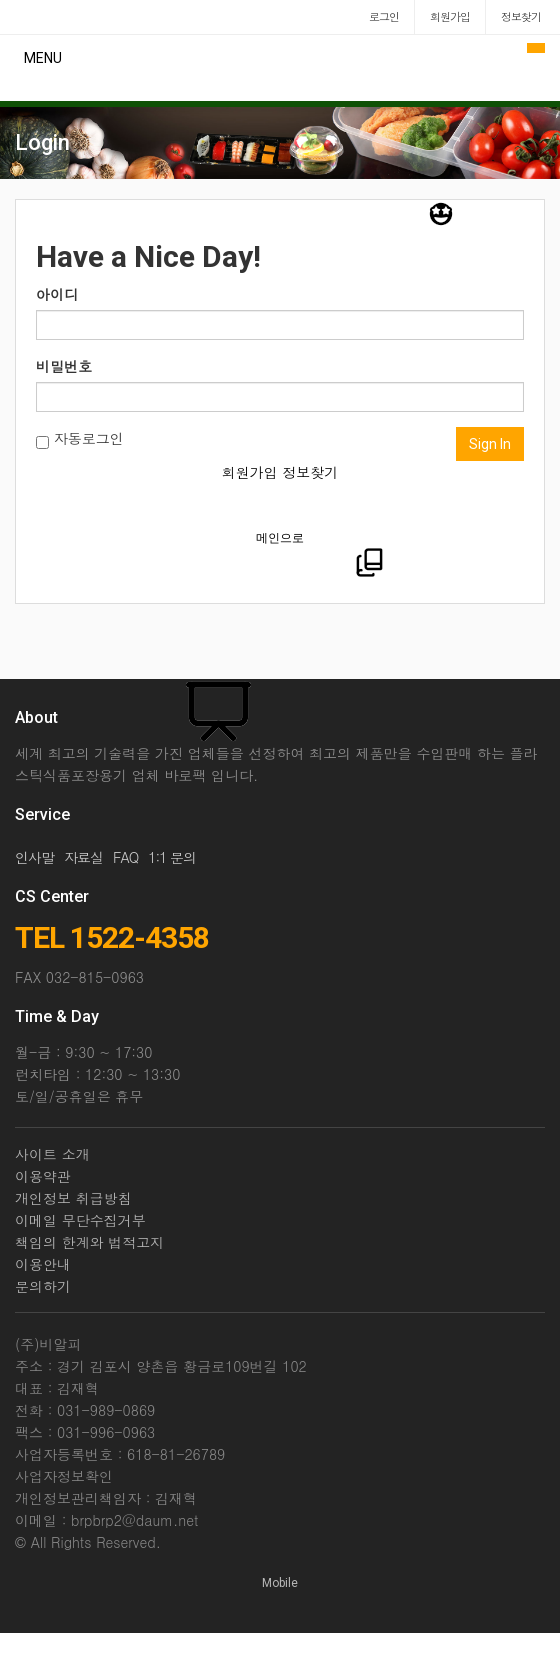 This screenshot has width=560, height=1669. Describe the element at coordinates (369, 562) in the screenshot. I see `duplicate or copy a book/document` at that location.